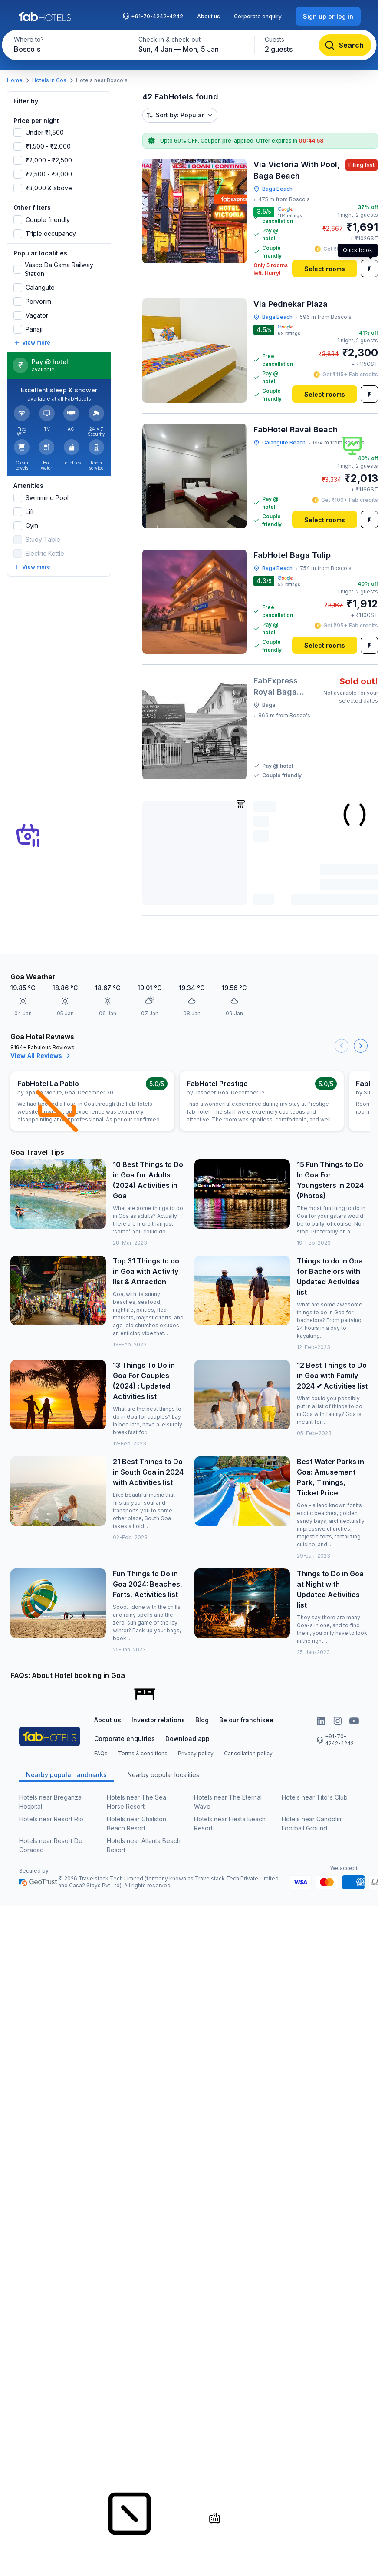 This screenshot has width=378, height=2576. I want to click on smoke detector alert or status indicator, so click(240, 804).